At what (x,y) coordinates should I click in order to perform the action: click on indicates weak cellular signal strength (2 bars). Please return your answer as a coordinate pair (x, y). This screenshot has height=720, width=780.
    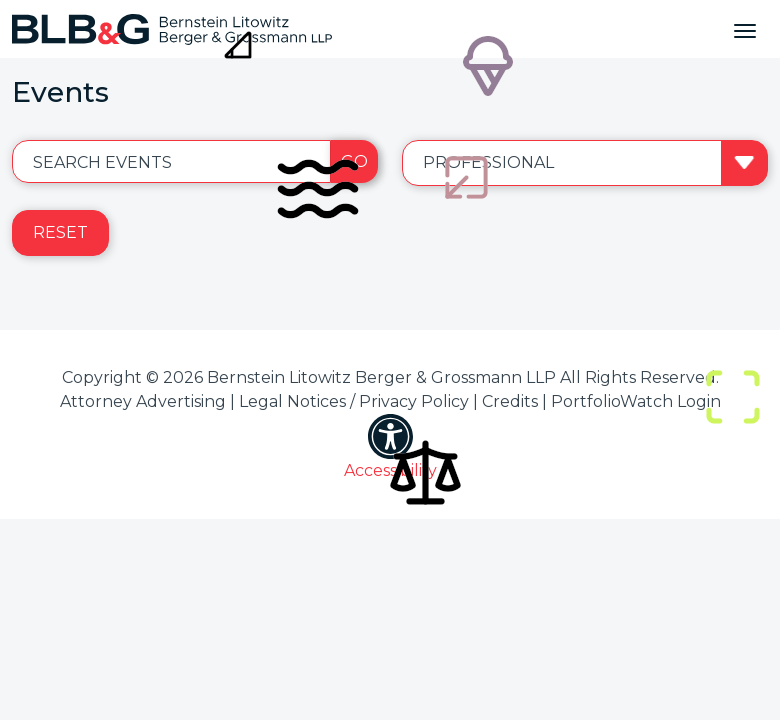
    Looking at the image, I should click on (238, 45).